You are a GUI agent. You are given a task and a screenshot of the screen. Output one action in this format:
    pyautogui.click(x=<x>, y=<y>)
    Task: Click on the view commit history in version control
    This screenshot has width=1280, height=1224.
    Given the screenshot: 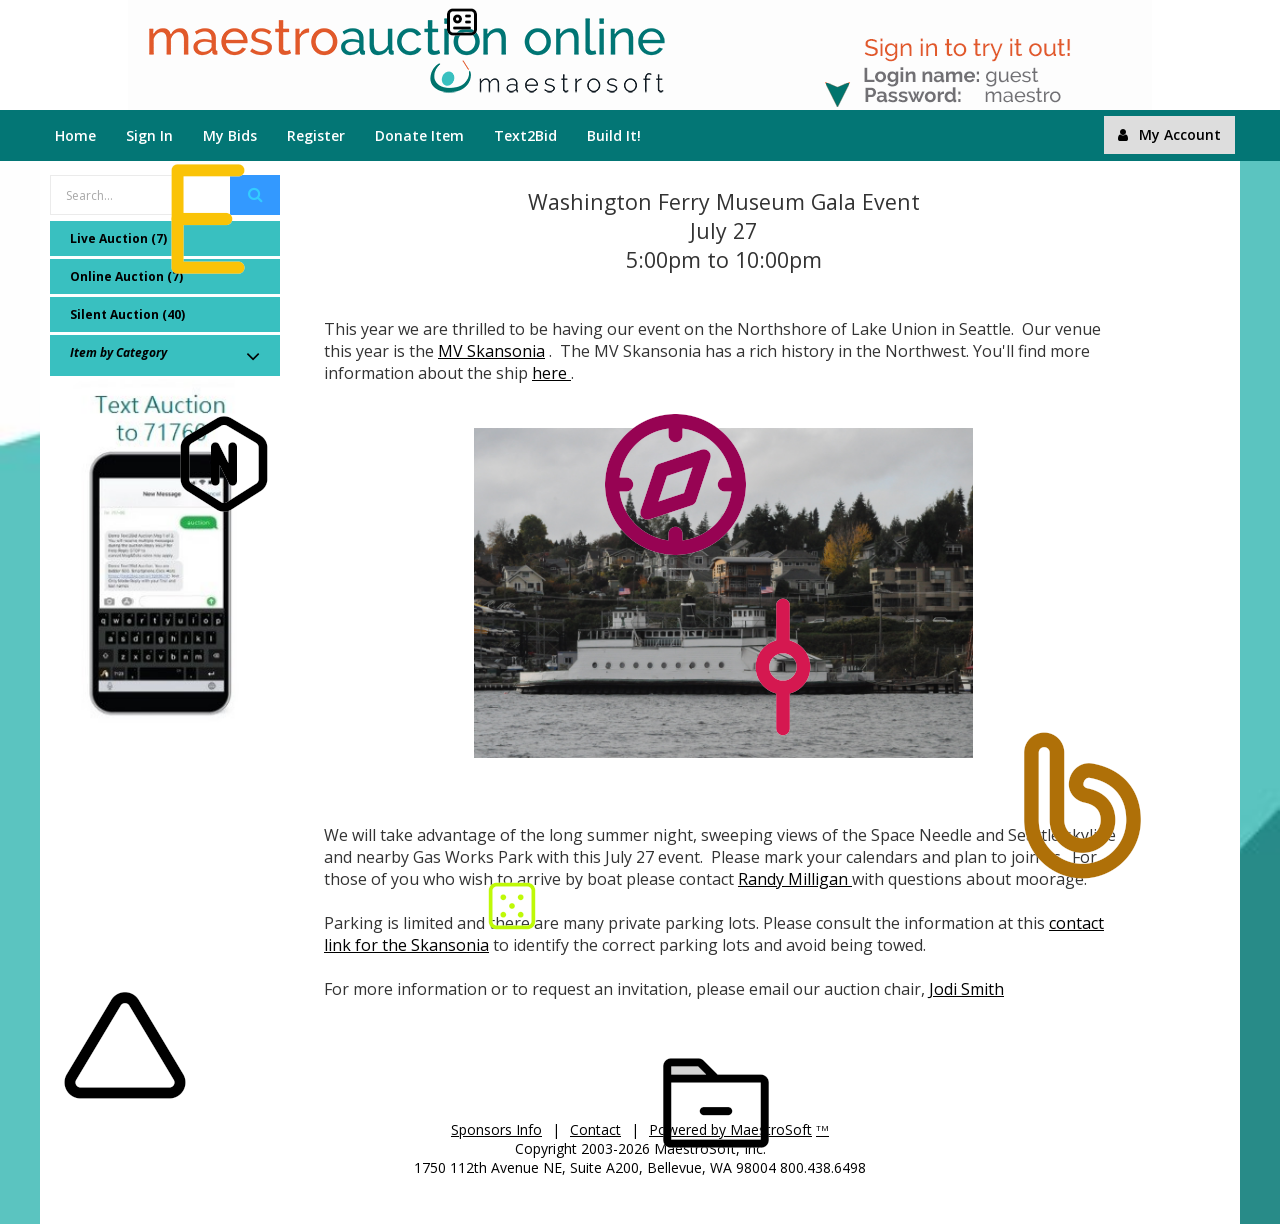 What is the action you would take?
    pyautogui.click(x=783, y=667)
    